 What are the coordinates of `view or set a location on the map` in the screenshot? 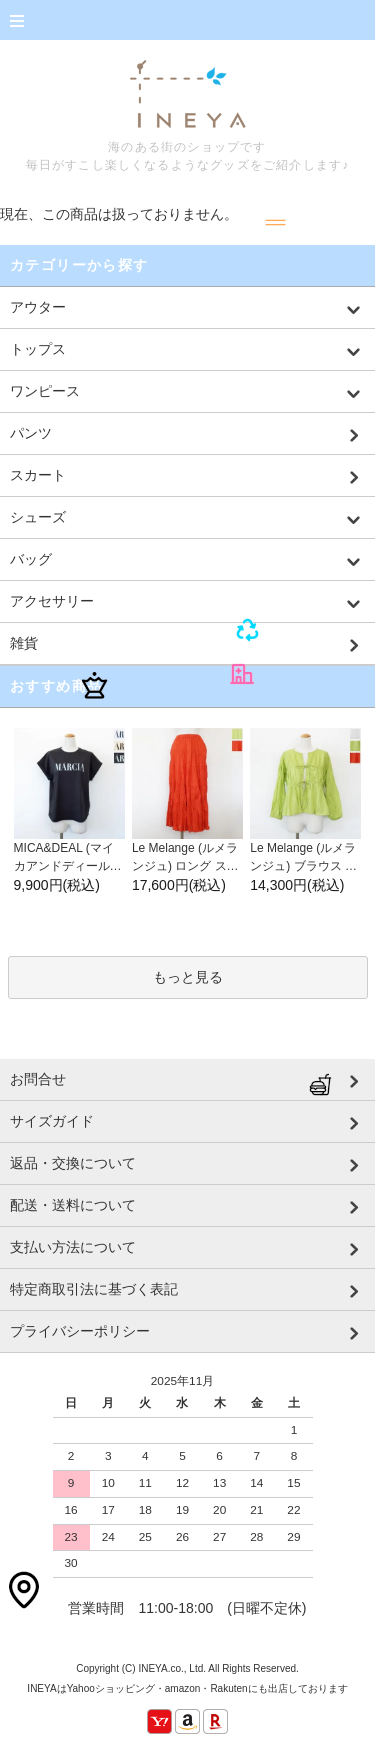 It's located at (24, 1590).